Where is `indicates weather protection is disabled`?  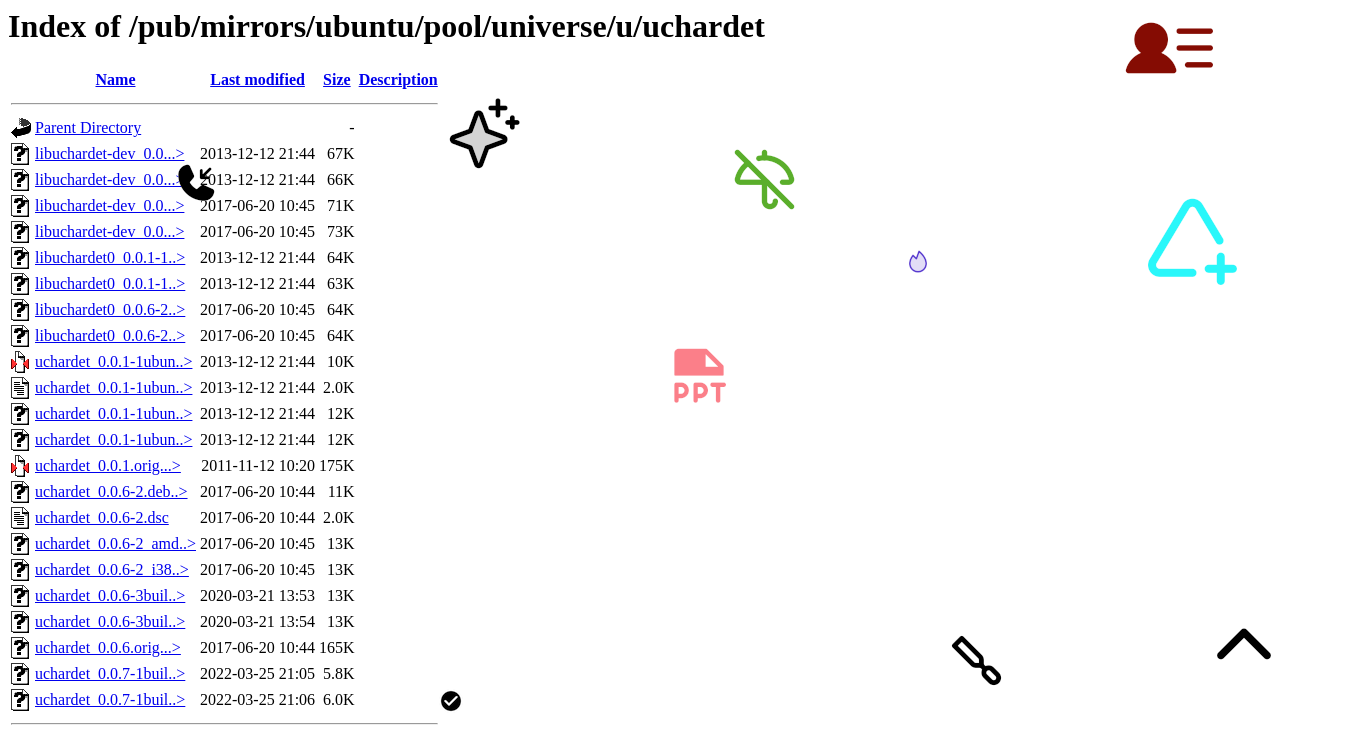
indicates weather protection is disabled is located at coordinates (764, 179).